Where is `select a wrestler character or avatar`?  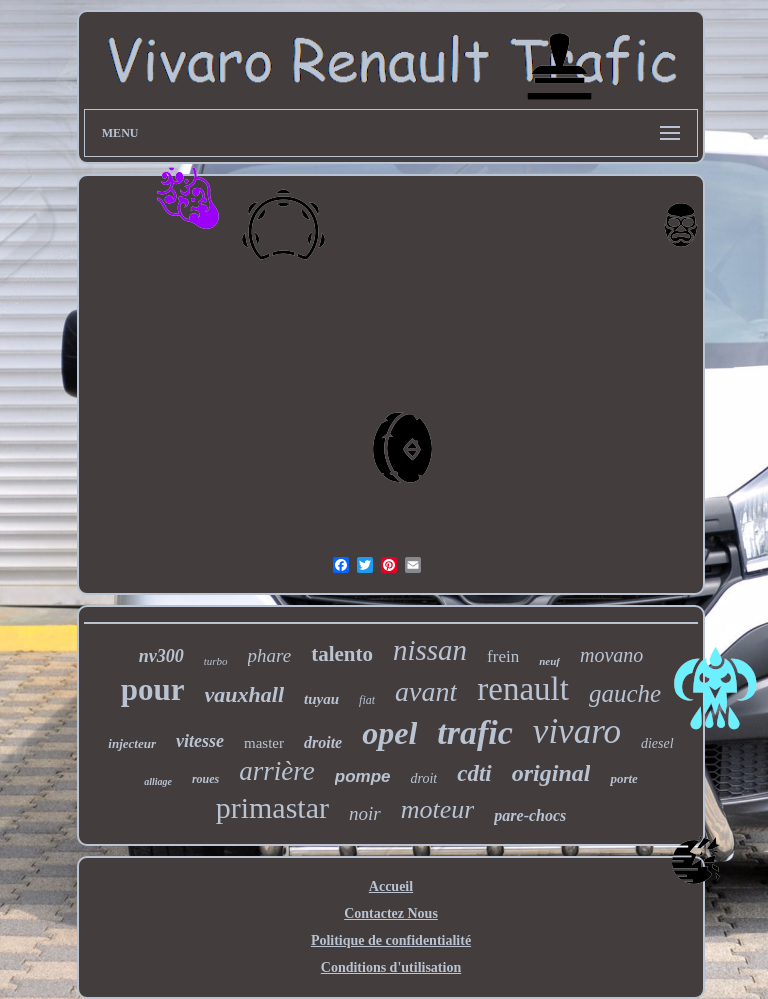 select a wrestler character or avatar is located at coordinates (681, 225).